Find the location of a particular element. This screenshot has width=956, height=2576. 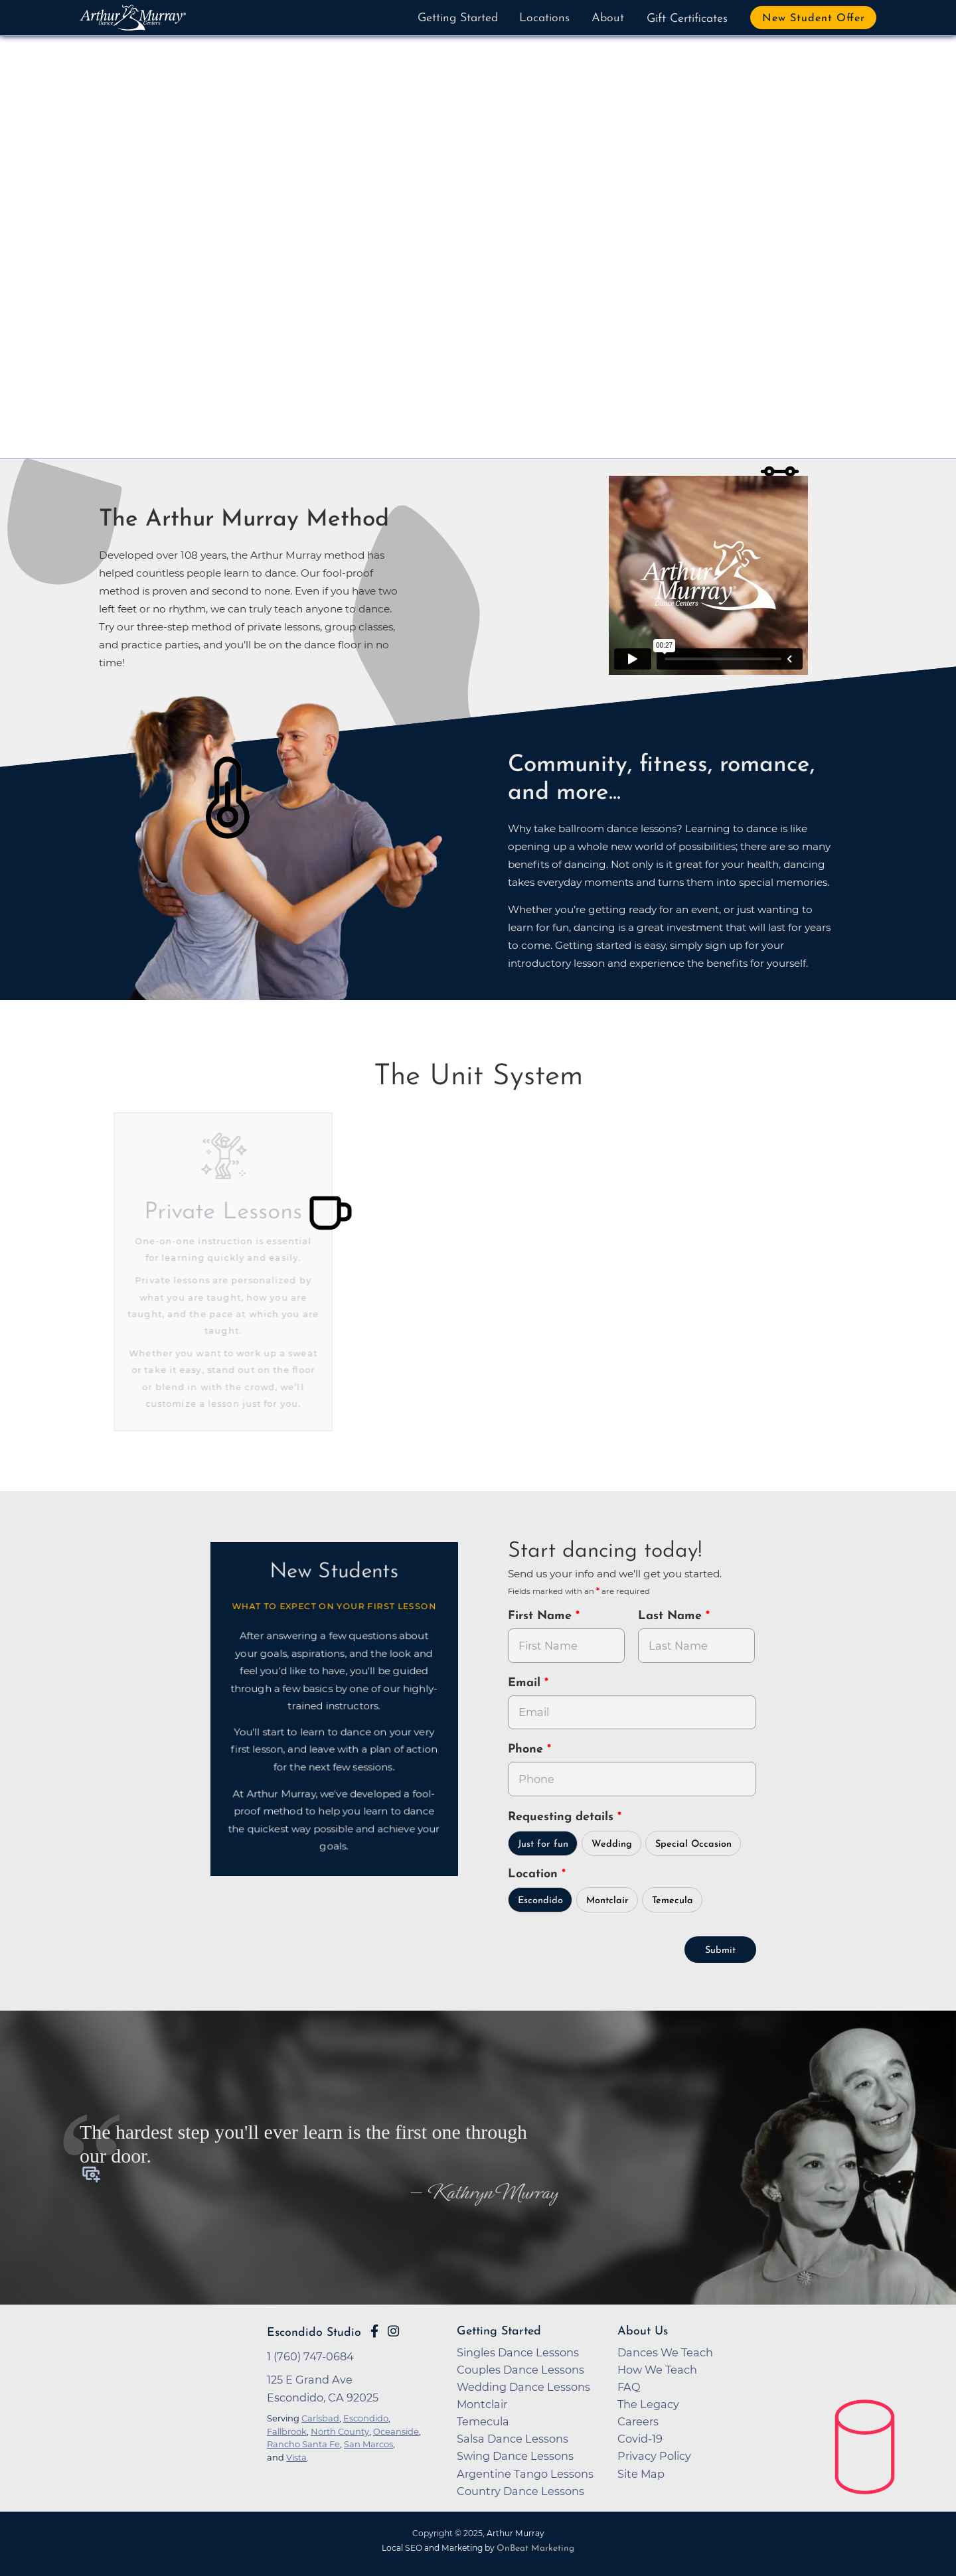

represents a database or data storage is located at coordinates (864, 2447).